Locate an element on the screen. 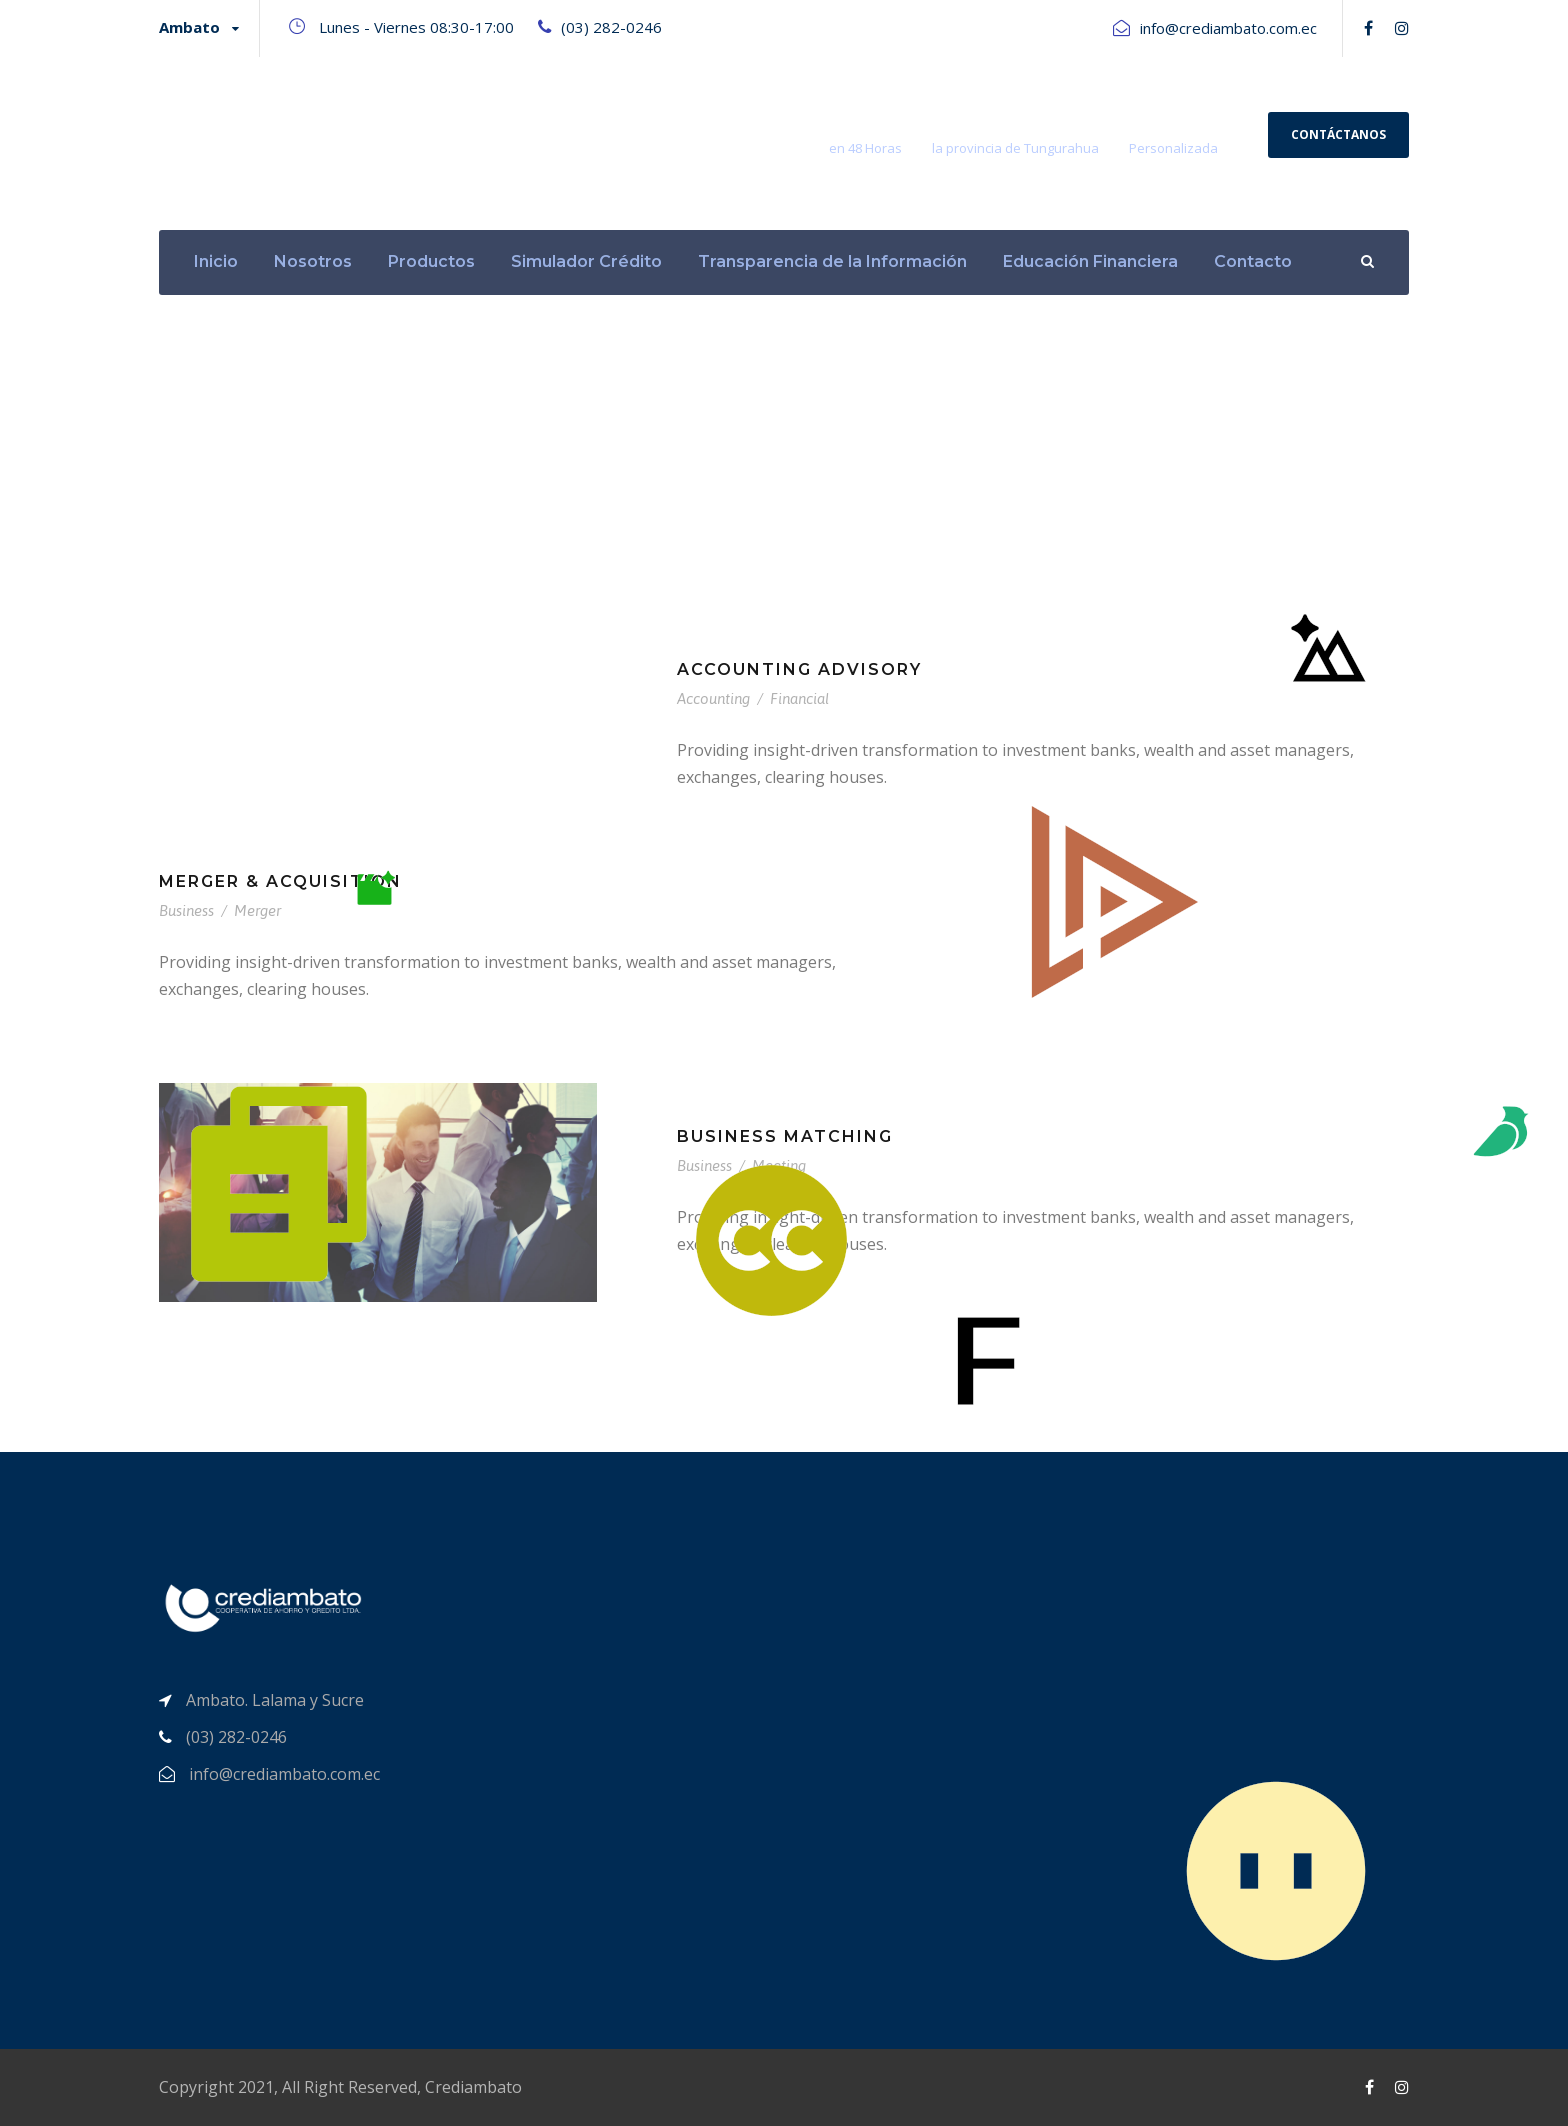 The image size is (1568, 2126). open lapce code editor is located at coordinates (1115, 902).